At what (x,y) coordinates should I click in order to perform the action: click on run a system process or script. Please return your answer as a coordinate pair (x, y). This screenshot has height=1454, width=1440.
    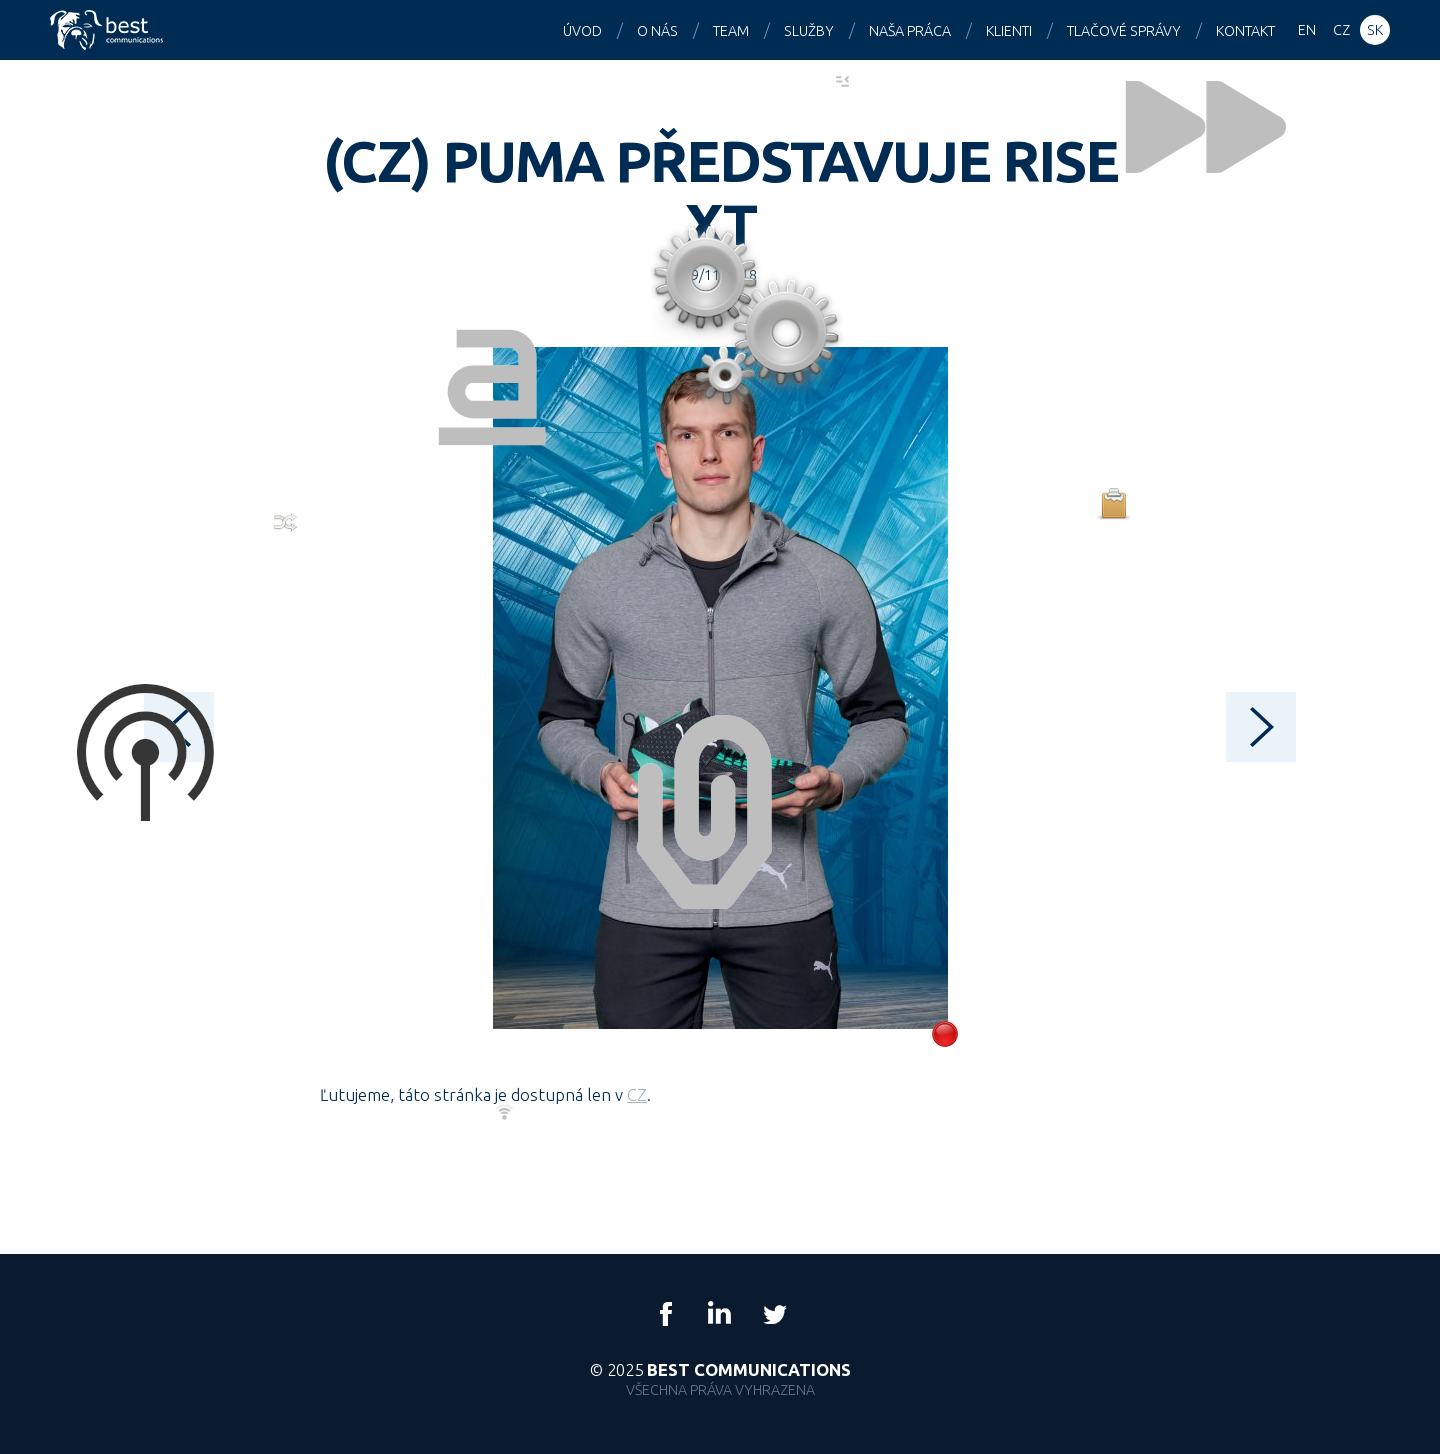
    Looking at the image, I should click on (747, 320).